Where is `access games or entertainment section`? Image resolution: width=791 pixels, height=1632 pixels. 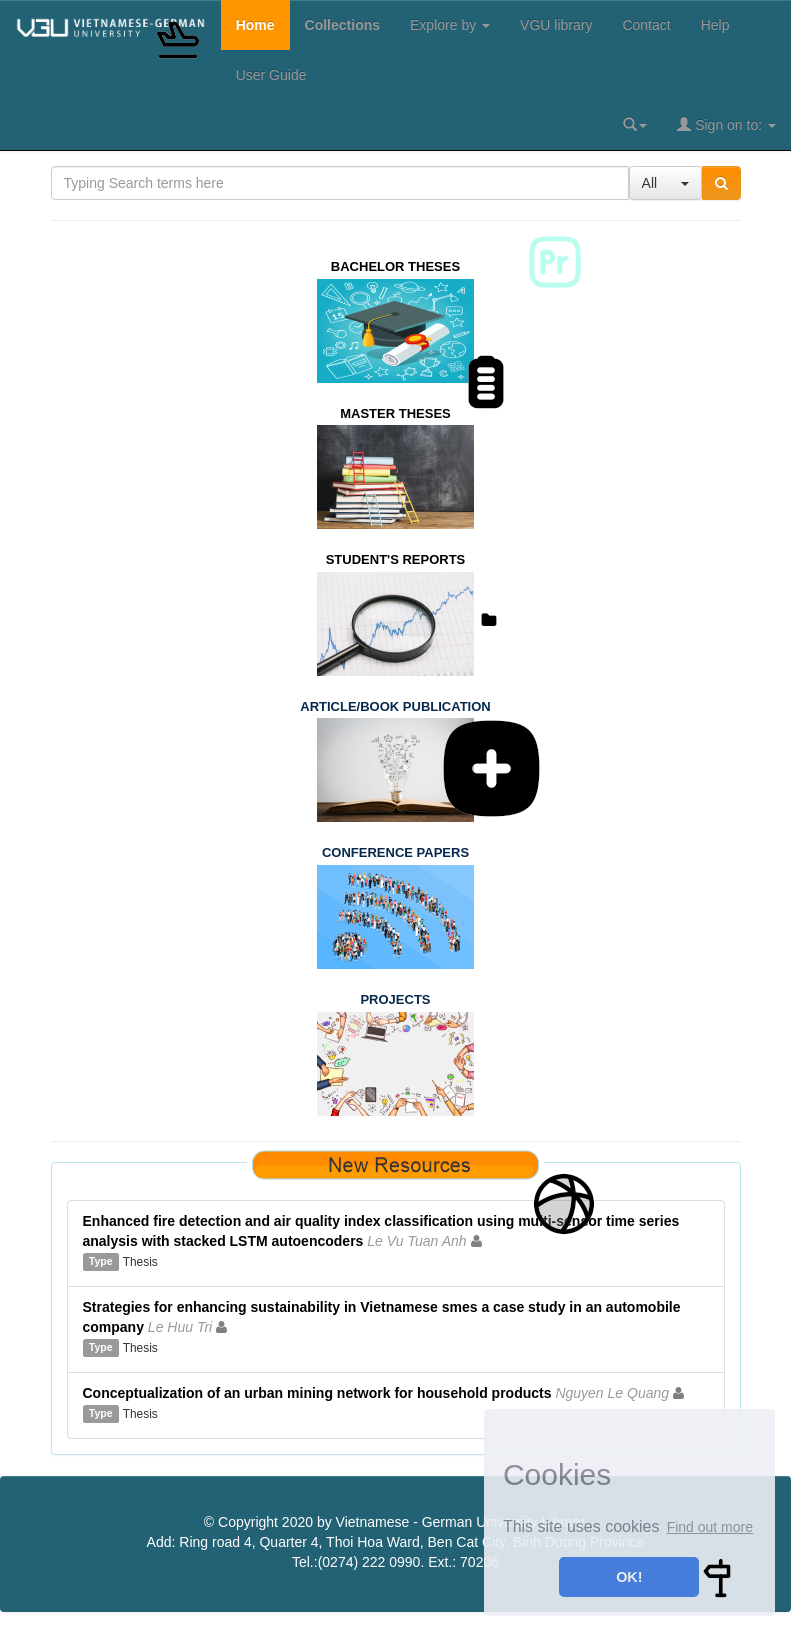
access games or entertainment section is located at coordinates (564, 1204).